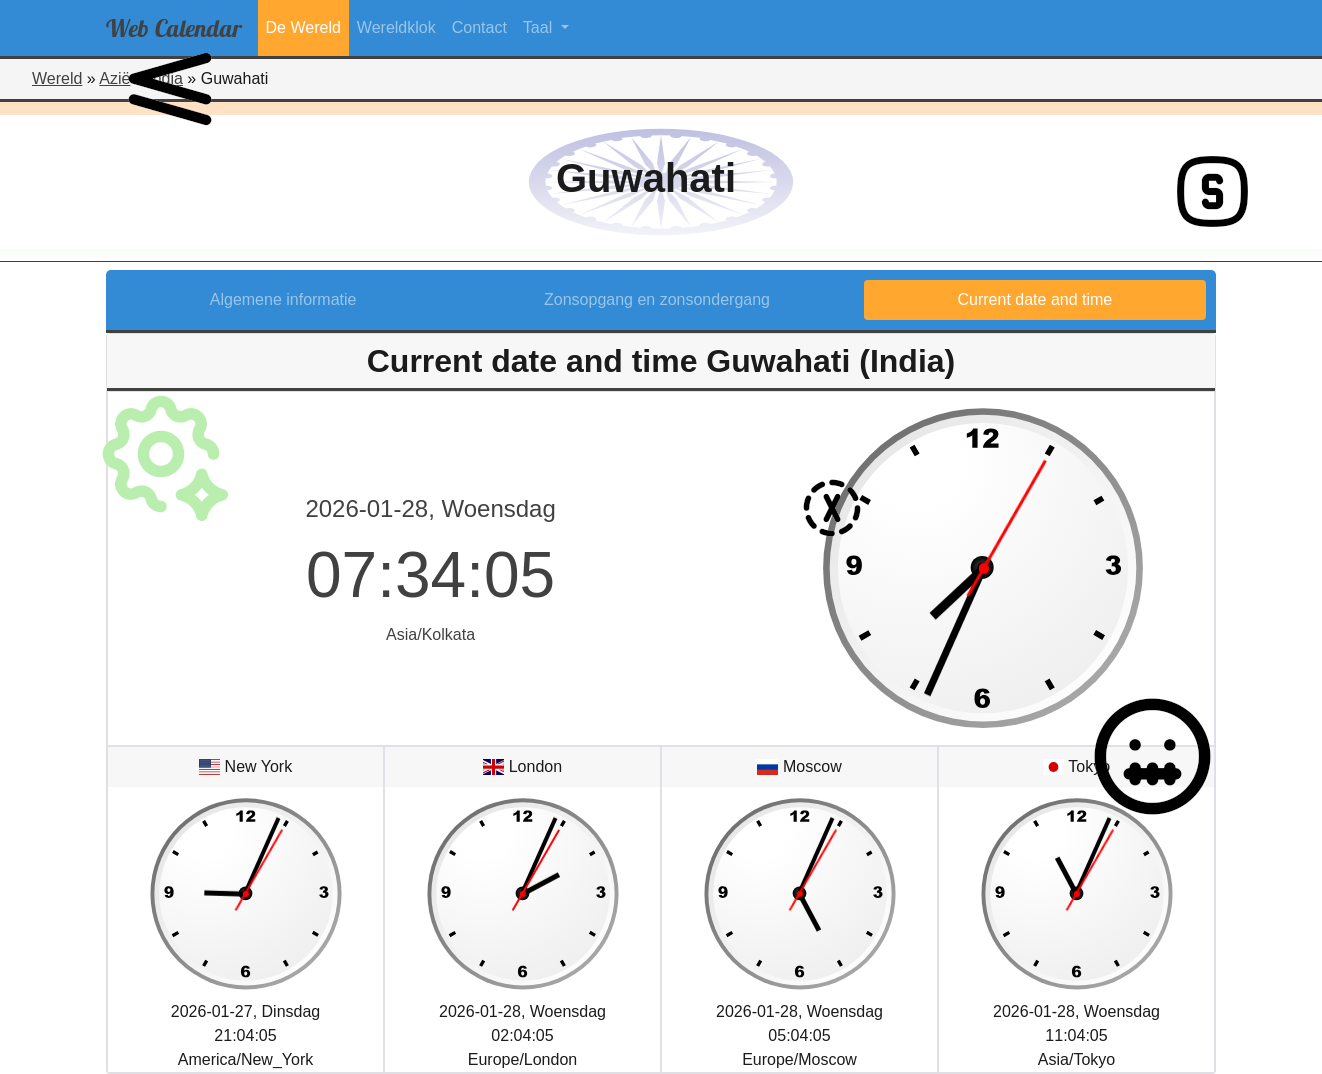 This screenshot has width=1322, height=1074. What do you see at coordinates (1212, 191) in the screenshot?
I see `indicates a shortcut or saved item` at bounding box center [1212, 191].